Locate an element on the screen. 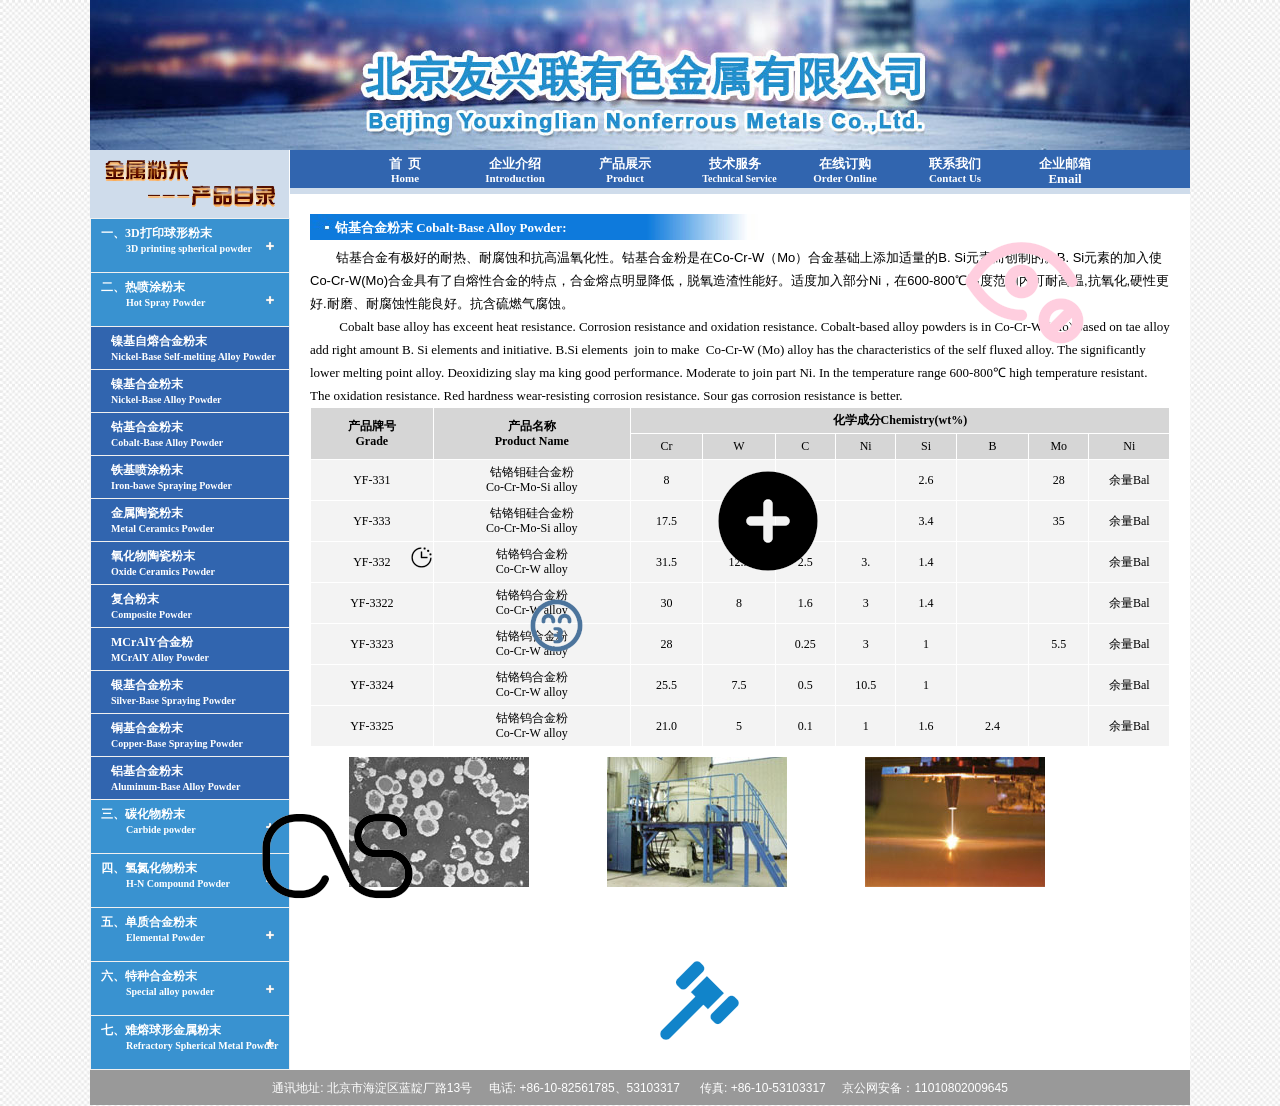  disable visibility or hide content is located at coordinates (1021, 281).